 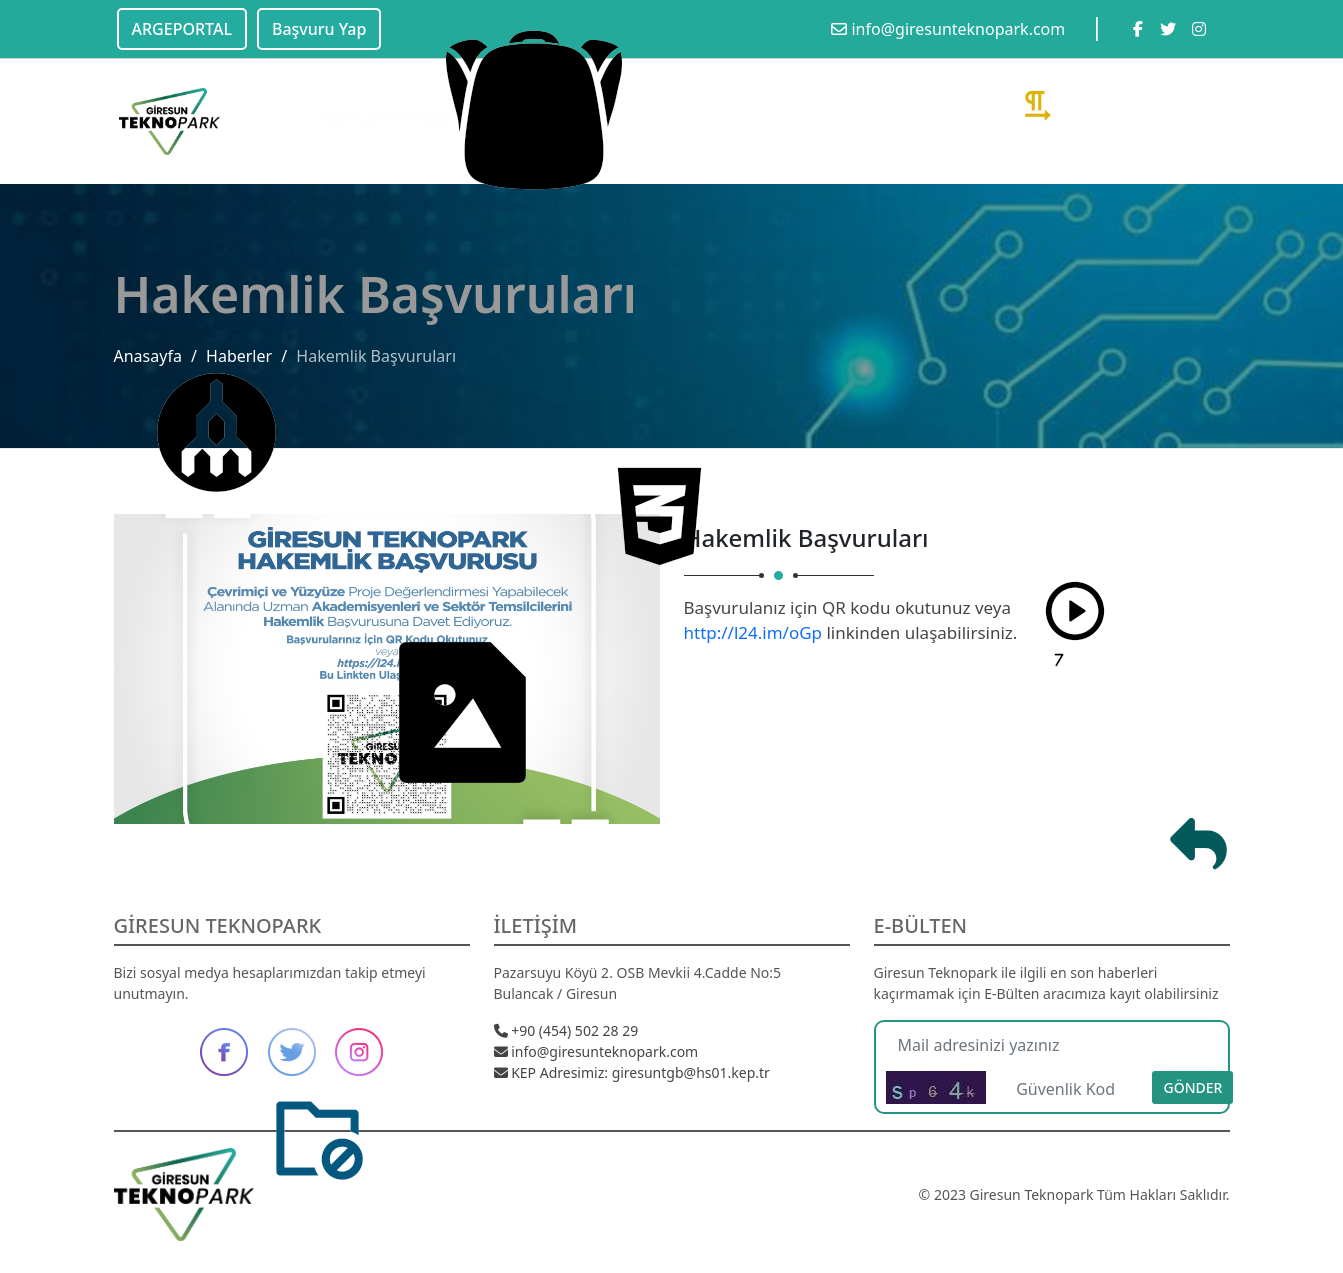 I want to click on megaport brand logo, so click(x=216, y=432).